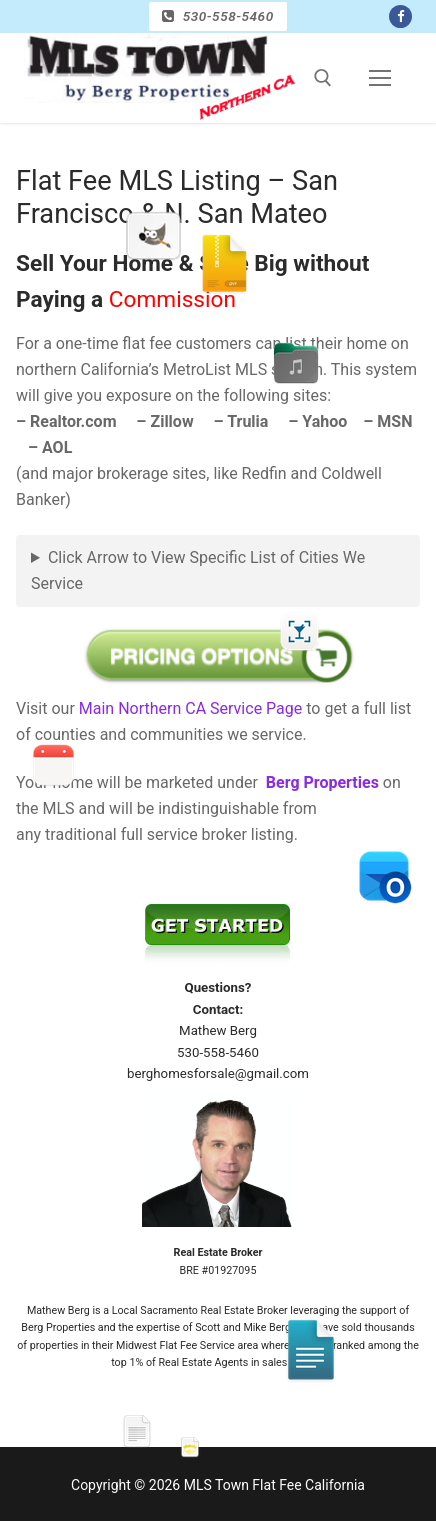 The width and height of the screenshot is (436, 1521). Describe the element at coordinates (299, 631) in the screenshot. I see `open nomacs image viewer` at that location.